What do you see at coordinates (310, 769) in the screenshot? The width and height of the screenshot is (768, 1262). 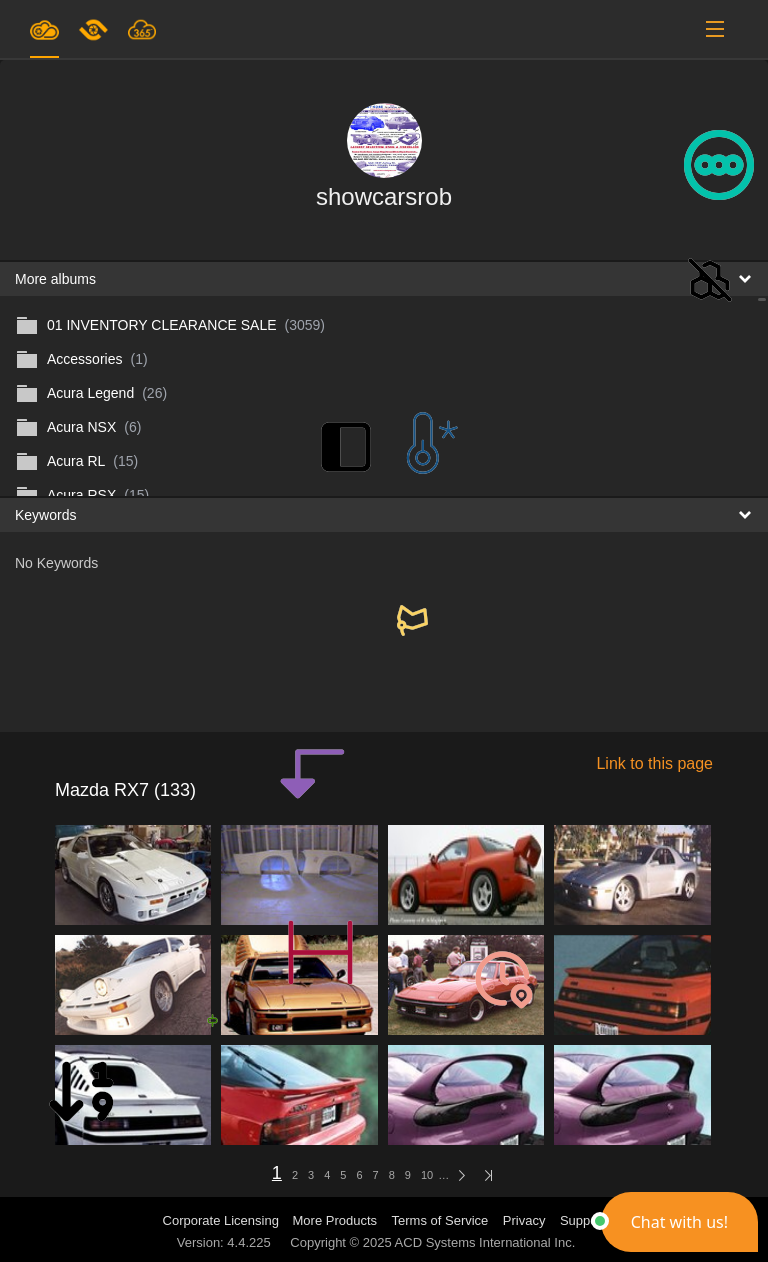 I see `go back and down in navigation` at bounding box center [310, 769].